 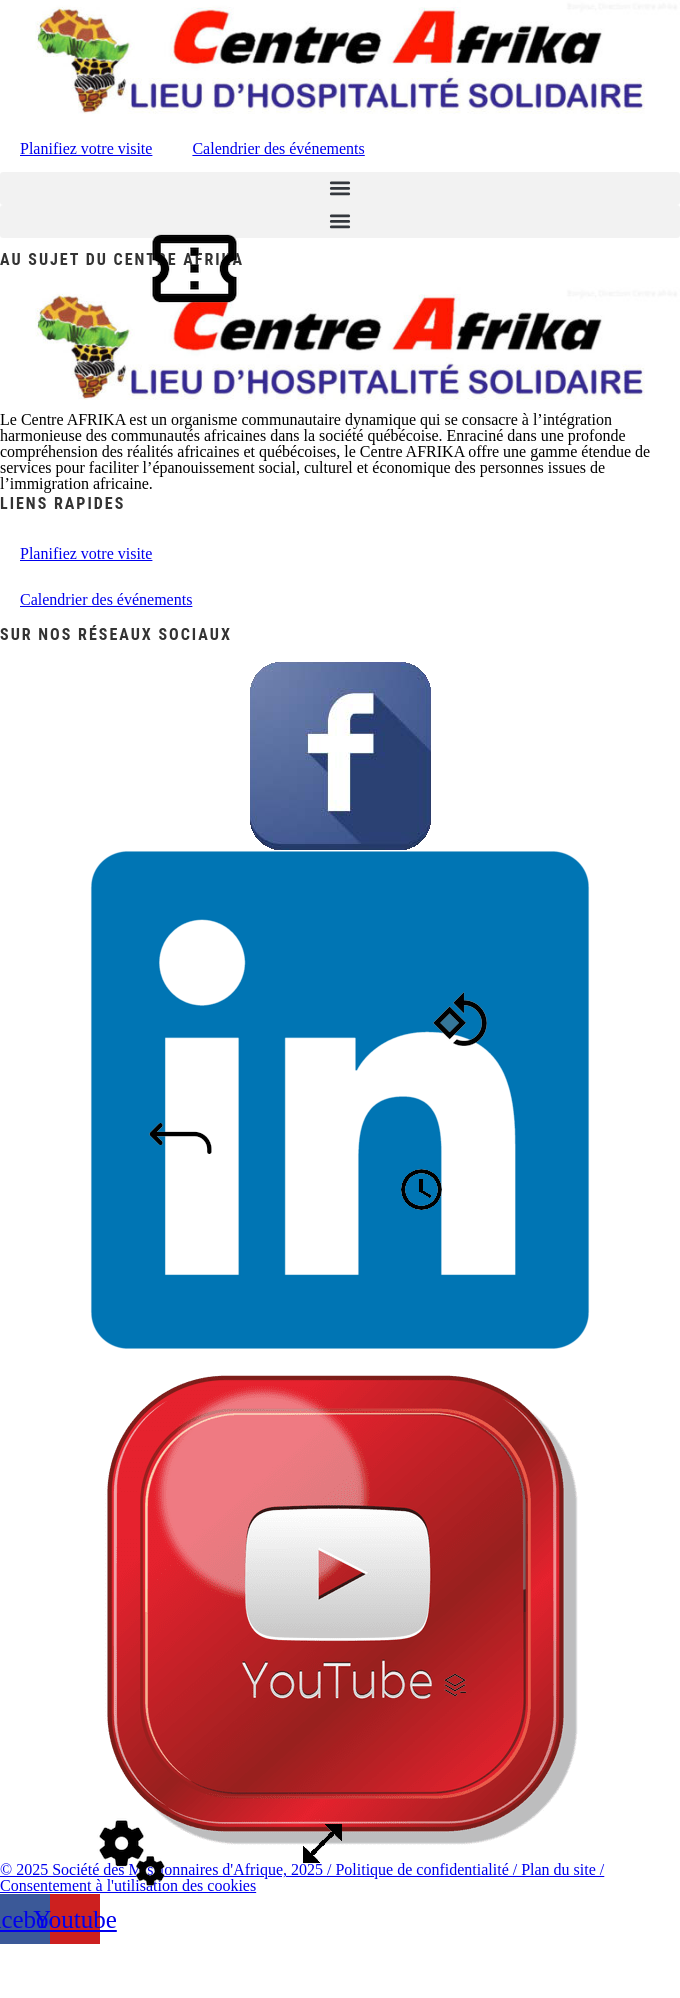 I want to click on remove a layer from the stack, so click(x=455, y=1685).